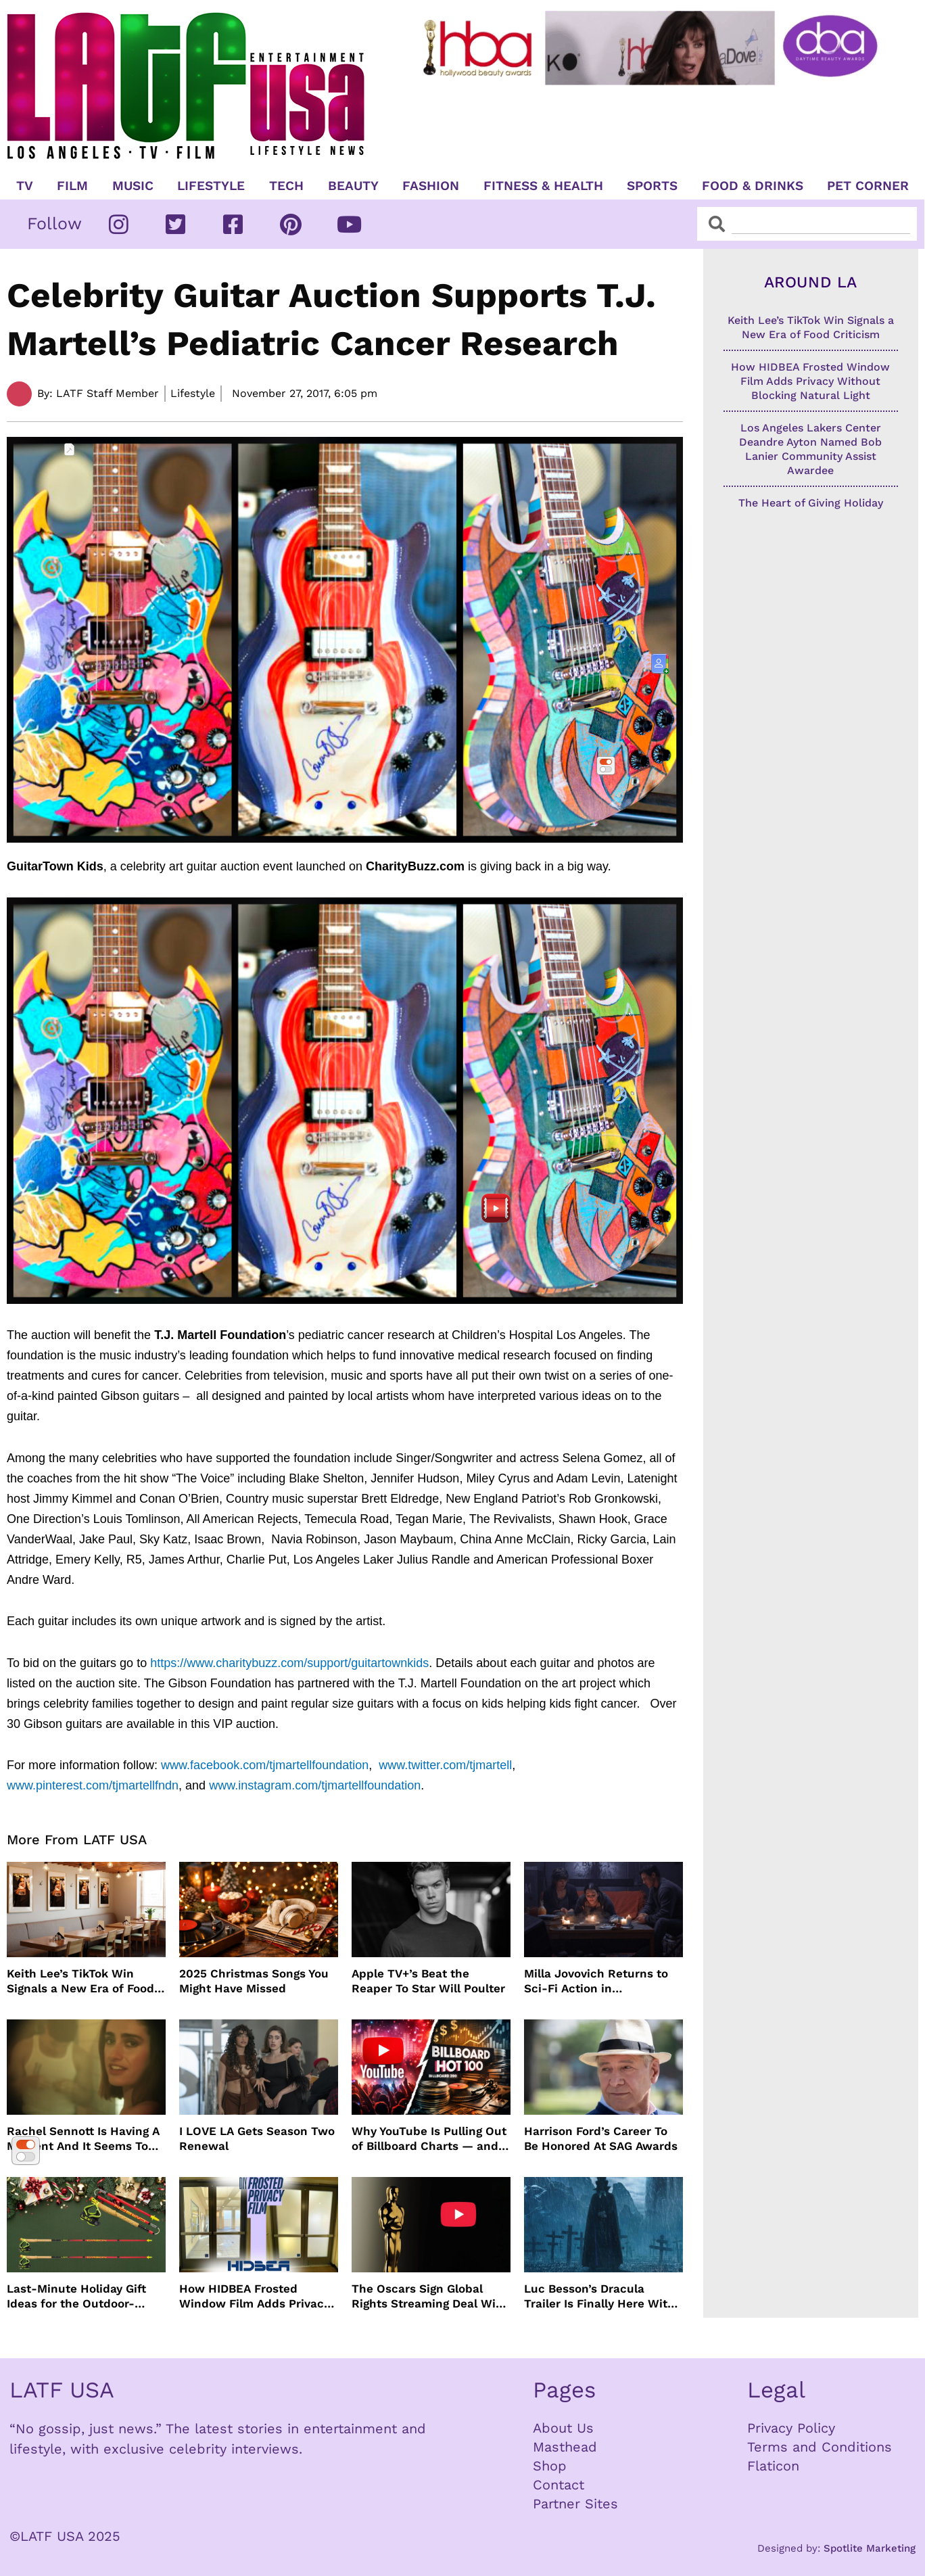 The height and width of the screenshot is (2576, 925). Describe the element at coordinates (660, 663) in the screenshot. I see `add a new contact` at that location.